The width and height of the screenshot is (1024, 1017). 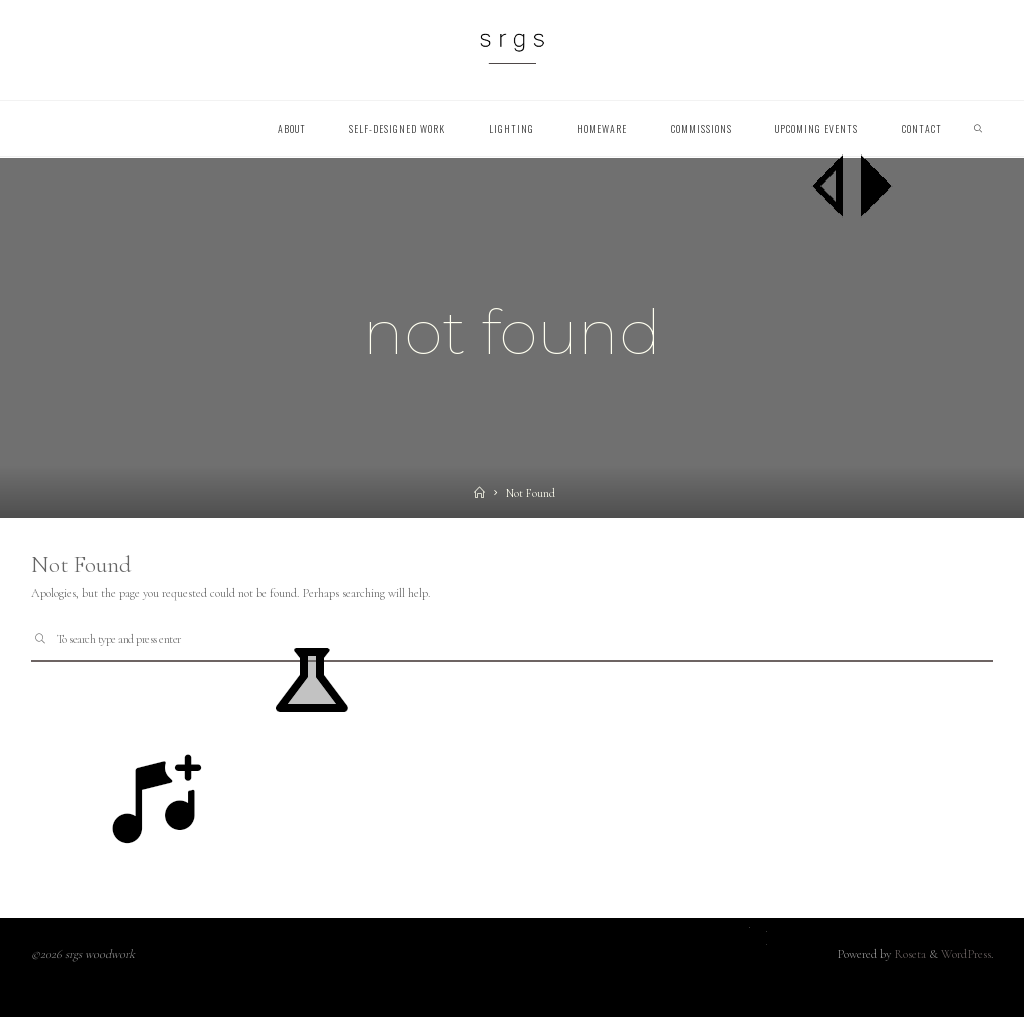 I want to click on add a new song to your library, so click(x=158, y=800).